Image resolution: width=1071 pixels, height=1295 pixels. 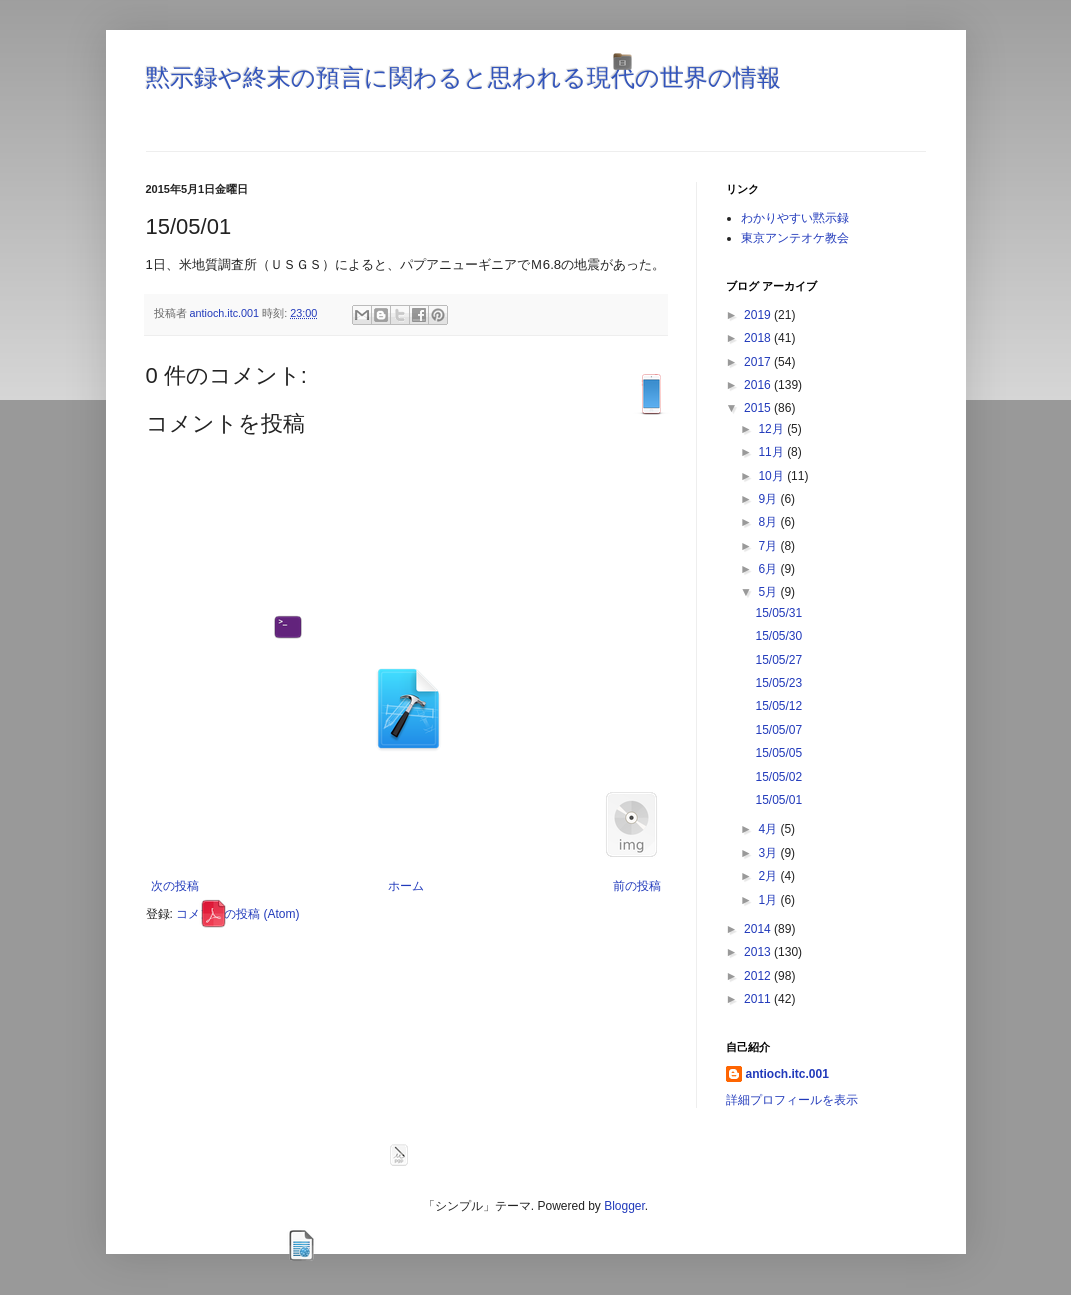 What do you see at coordinates (631, 824) in the screenshot?
I see `raw disk image file type indicator` at bounding box center [631, 824].